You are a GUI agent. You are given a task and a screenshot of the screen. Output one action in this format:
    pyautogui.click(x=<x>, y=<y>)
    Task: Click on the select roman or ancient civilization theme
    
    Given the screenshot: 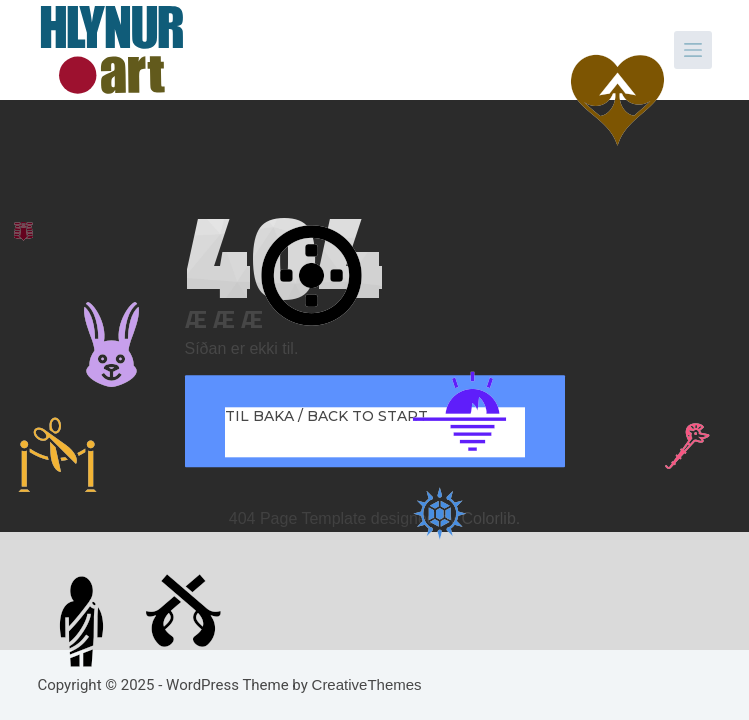 What is the action you would take?
    pyautogui.click(x=81, y=621)
    